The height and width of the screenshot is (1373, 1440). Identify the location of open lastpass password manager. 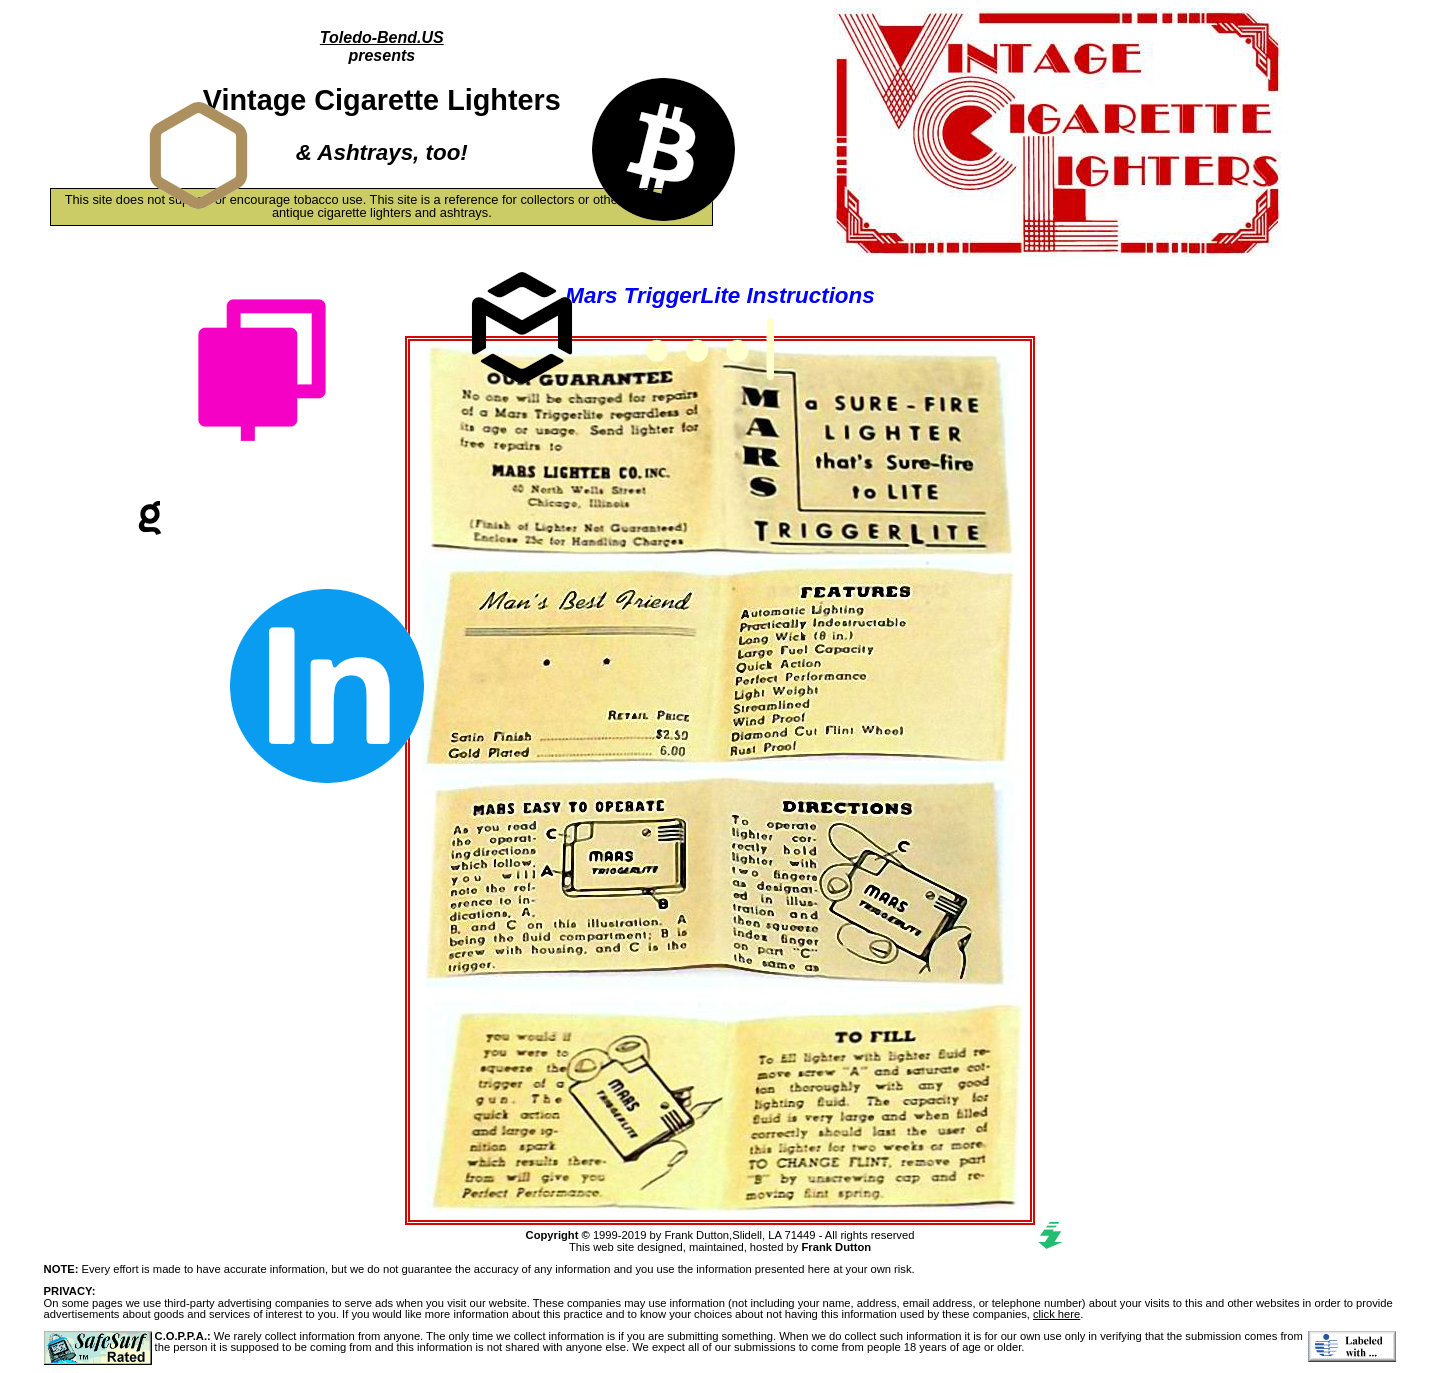
(710, 349).